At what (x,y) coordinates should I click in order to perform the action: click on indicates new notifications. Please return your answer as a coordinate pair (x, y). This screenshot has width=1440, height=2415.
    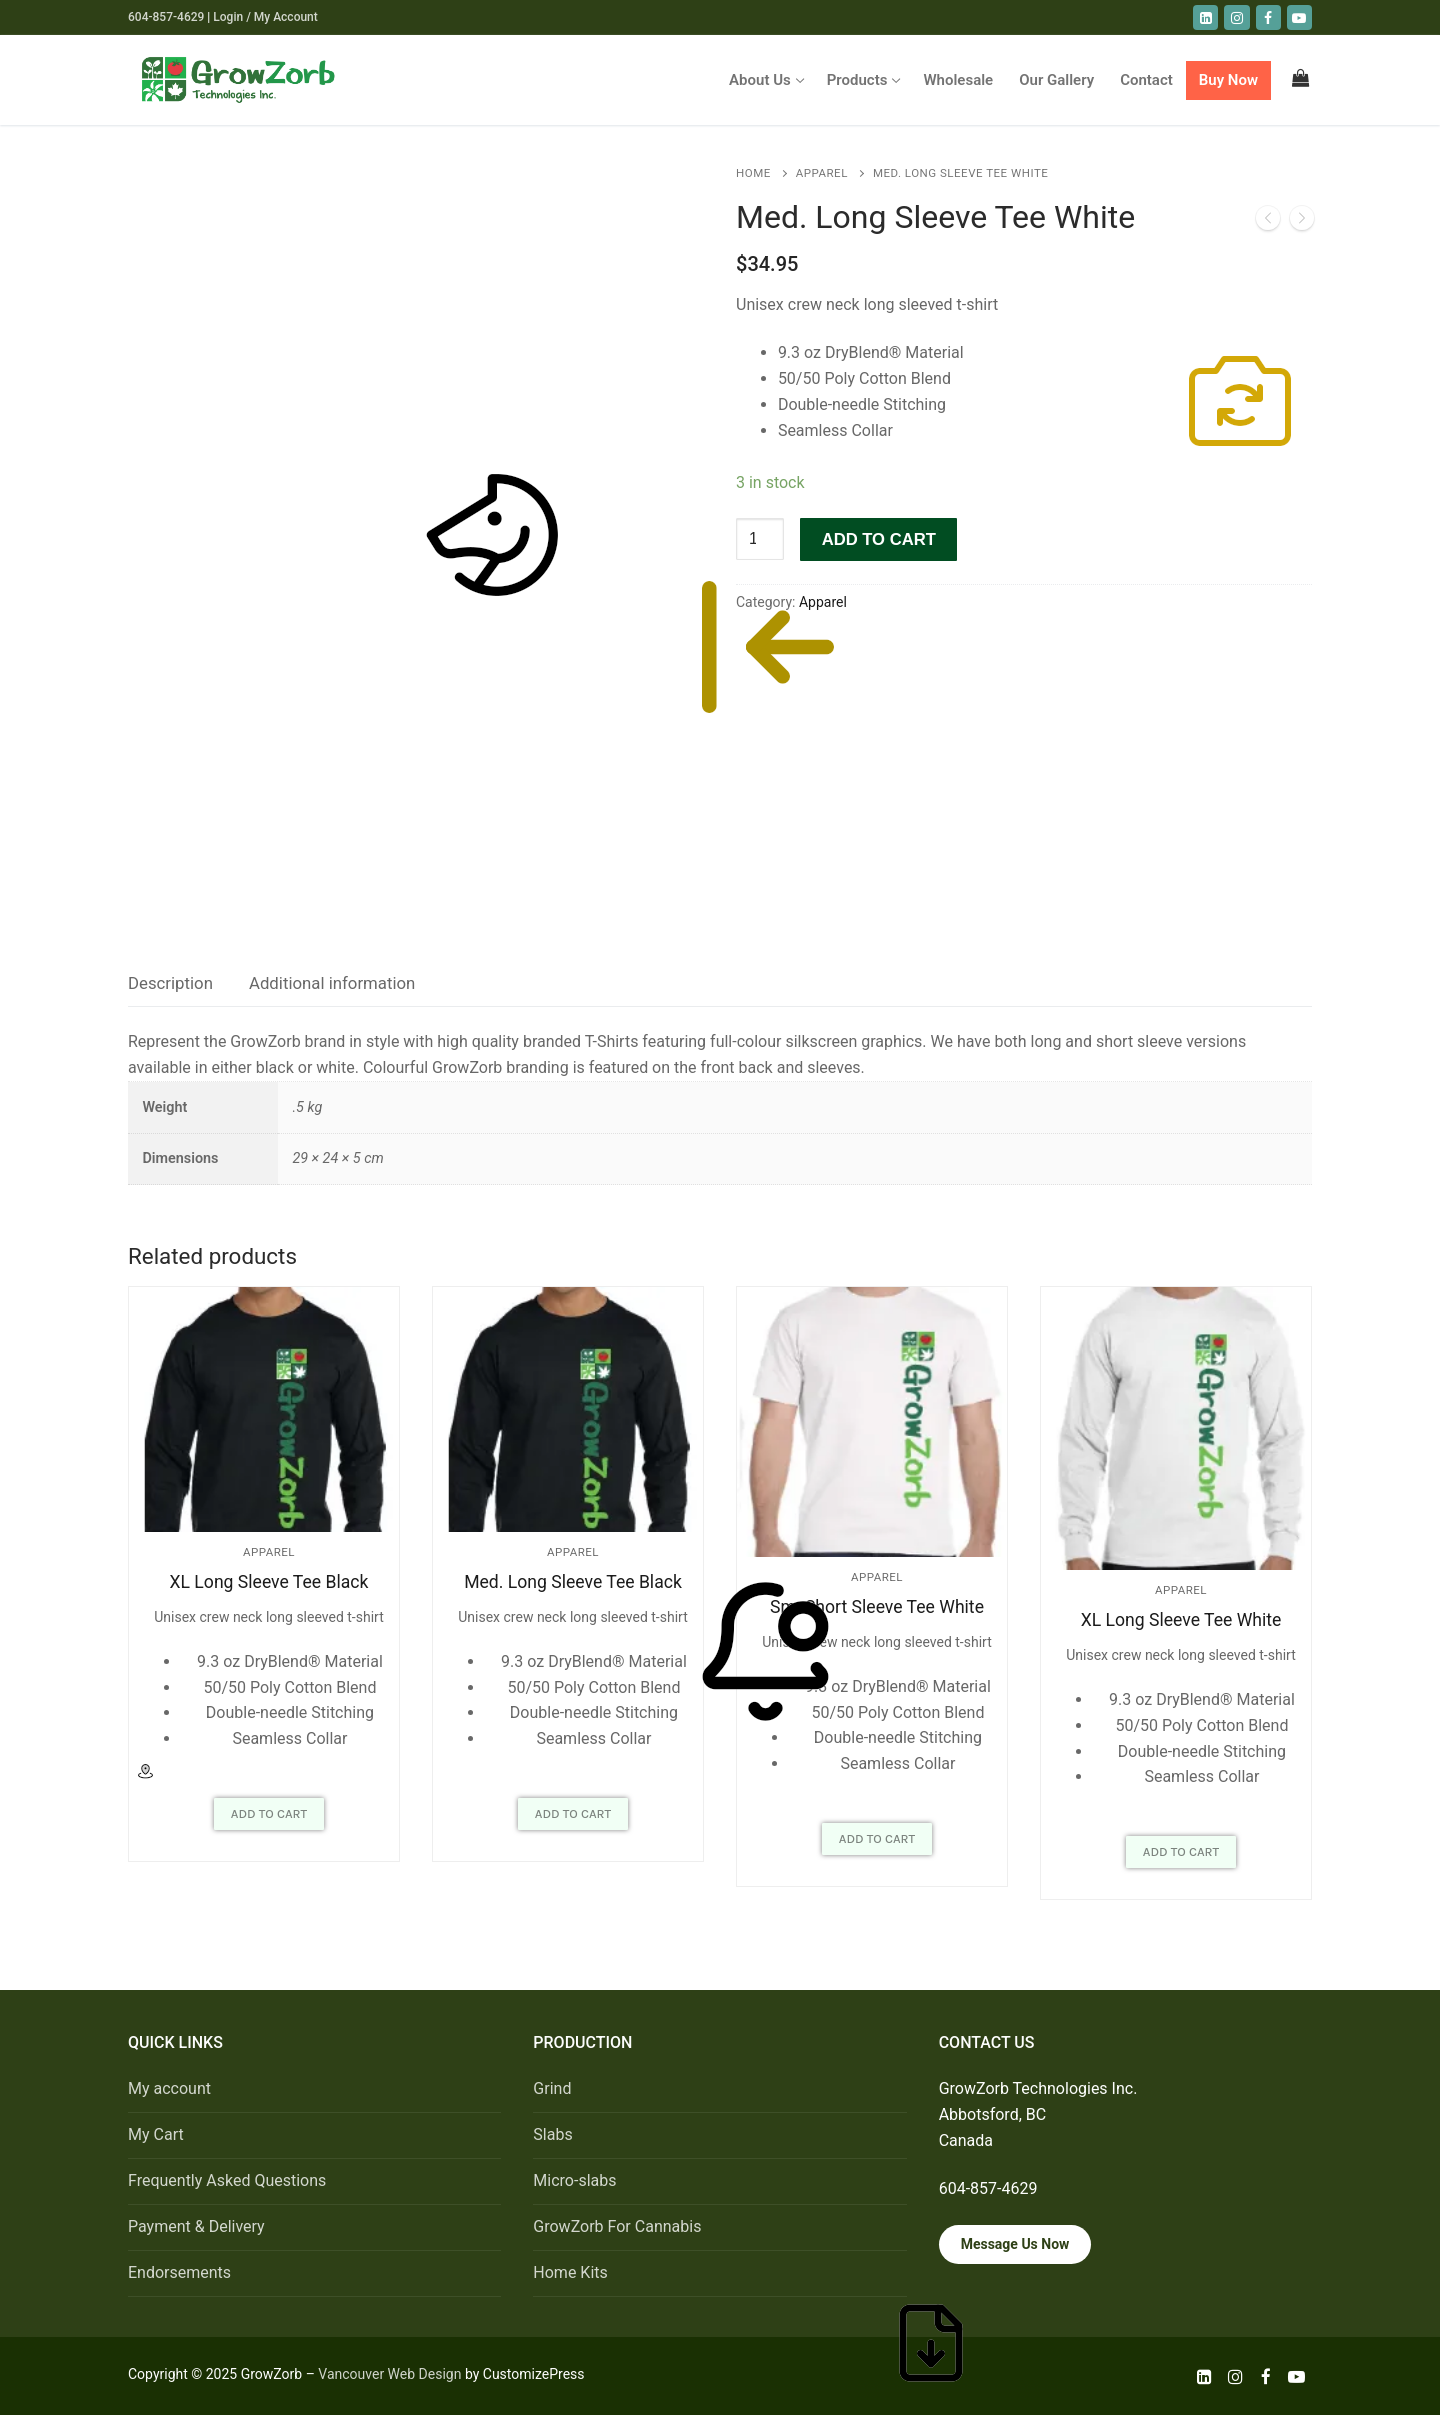
    Looking at the image, I should click on (765, 1651).